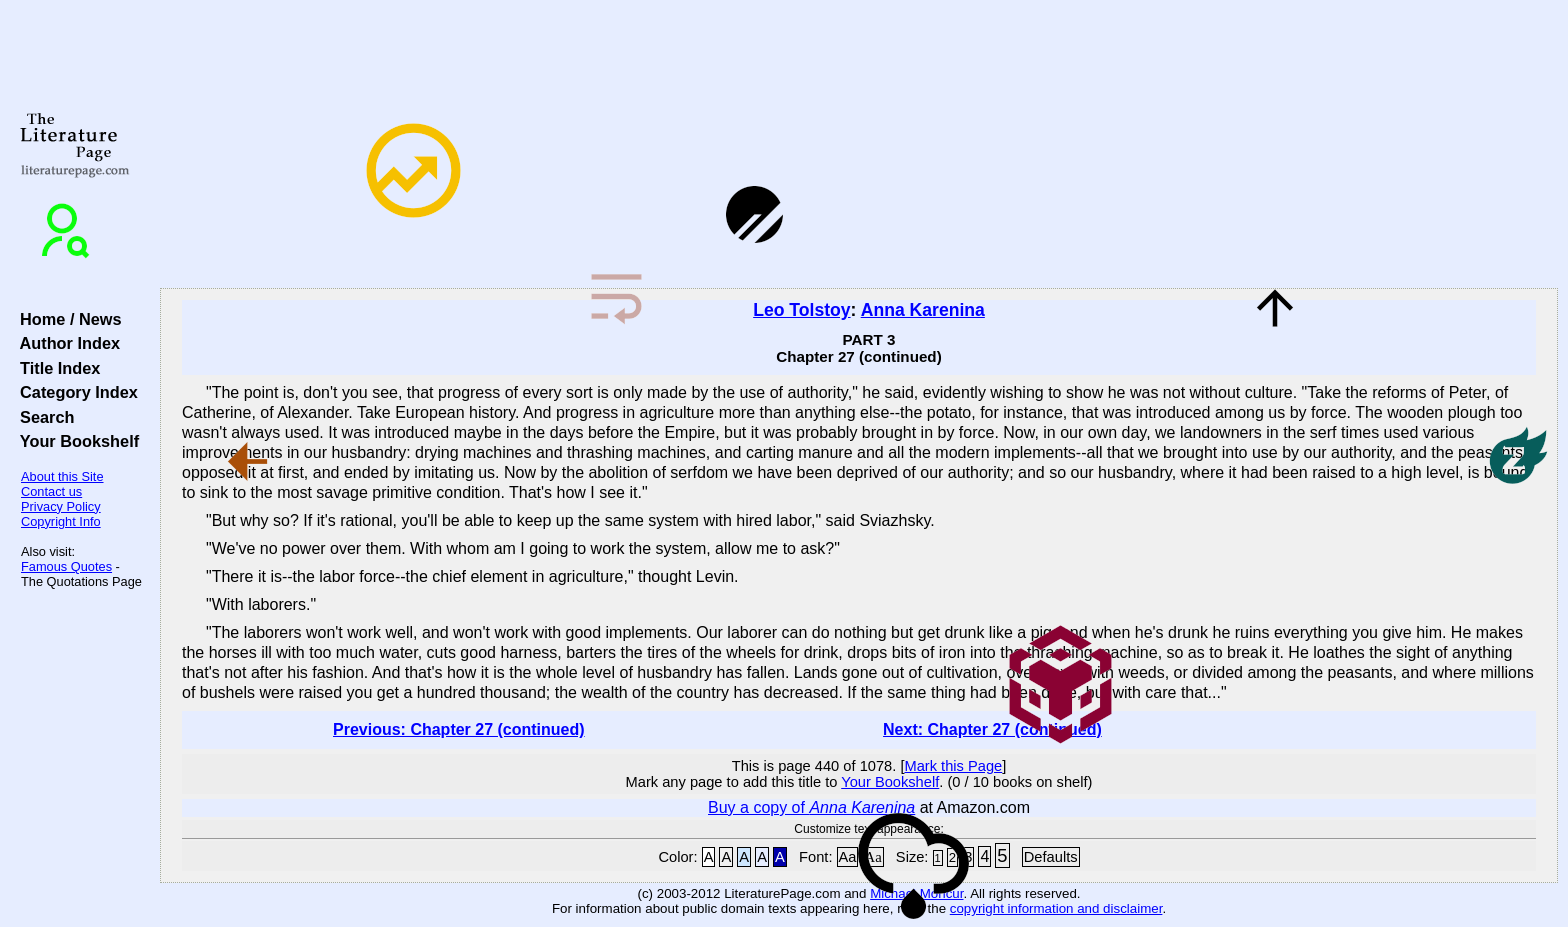 The height and width of the screenshot is (927, 1568). What do you see at coordinates (616, 296) in the screenshot?
I see `toggle text wrapping in editor` at bounding box center [616, 296].